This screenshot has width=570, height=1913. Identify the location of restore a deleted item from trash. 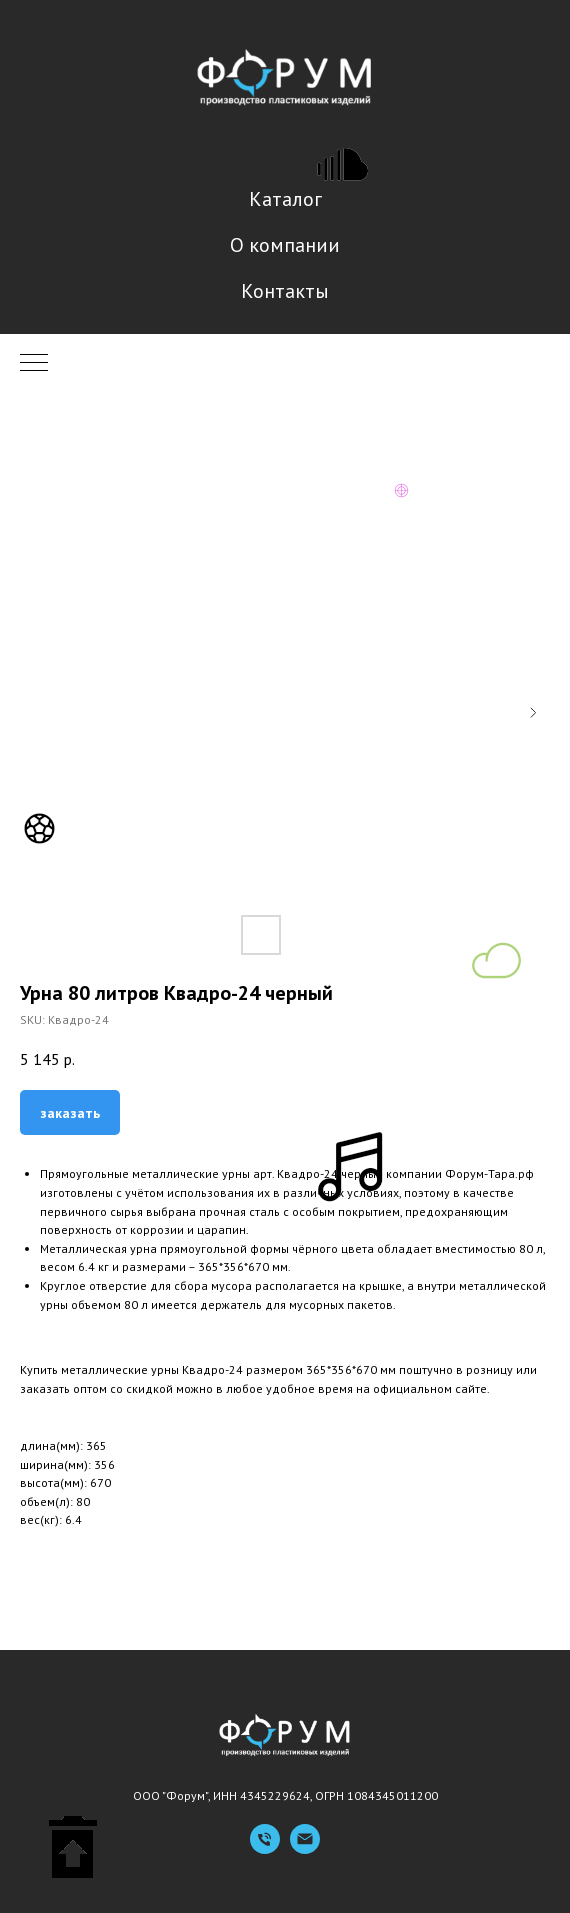
(73, 1847).